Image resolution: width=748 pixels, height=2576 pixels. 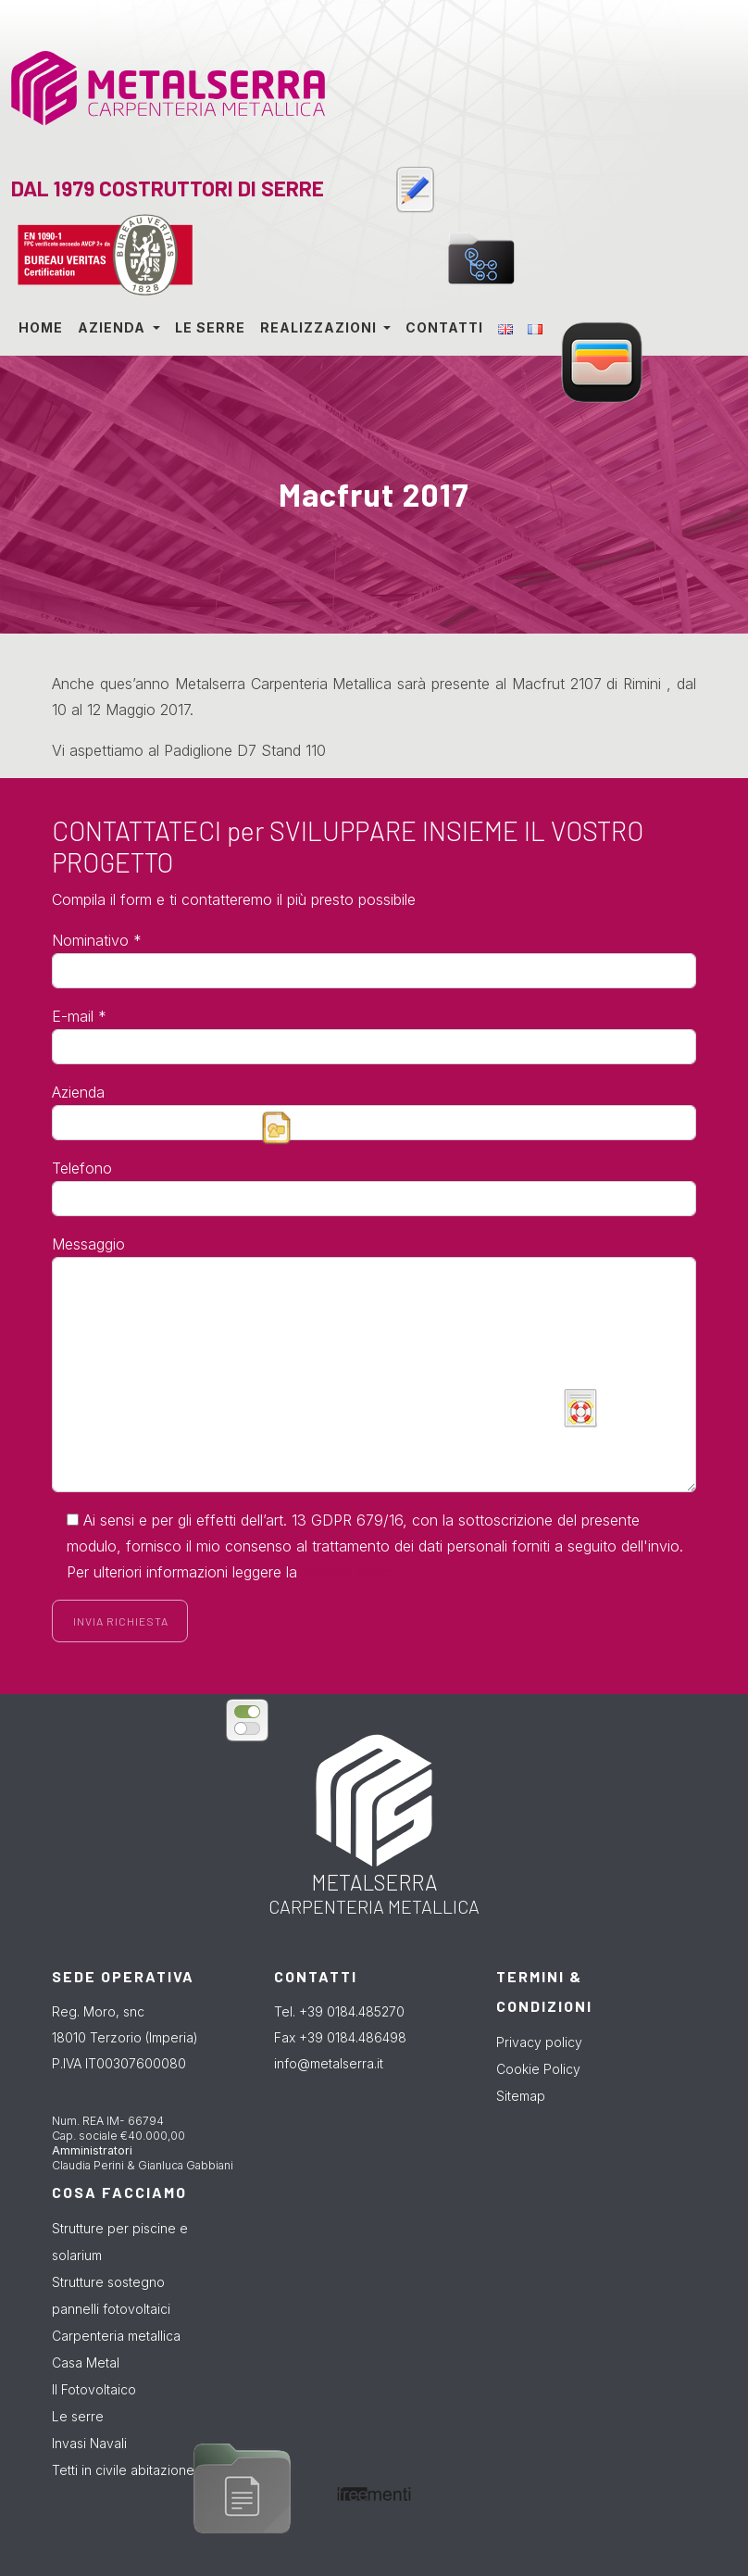 I want to click on access help documentation, so click(x=580, y=1408).